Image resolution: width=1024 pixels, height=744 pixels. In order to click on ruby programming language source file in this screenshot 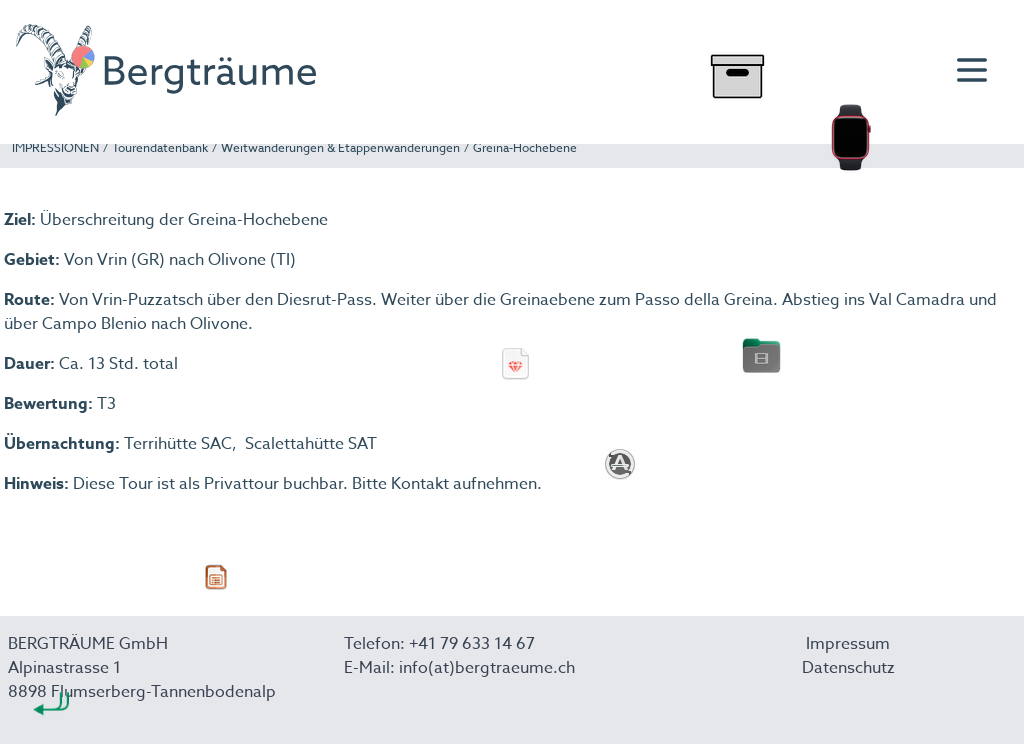, I will do `click(515, 363)`.